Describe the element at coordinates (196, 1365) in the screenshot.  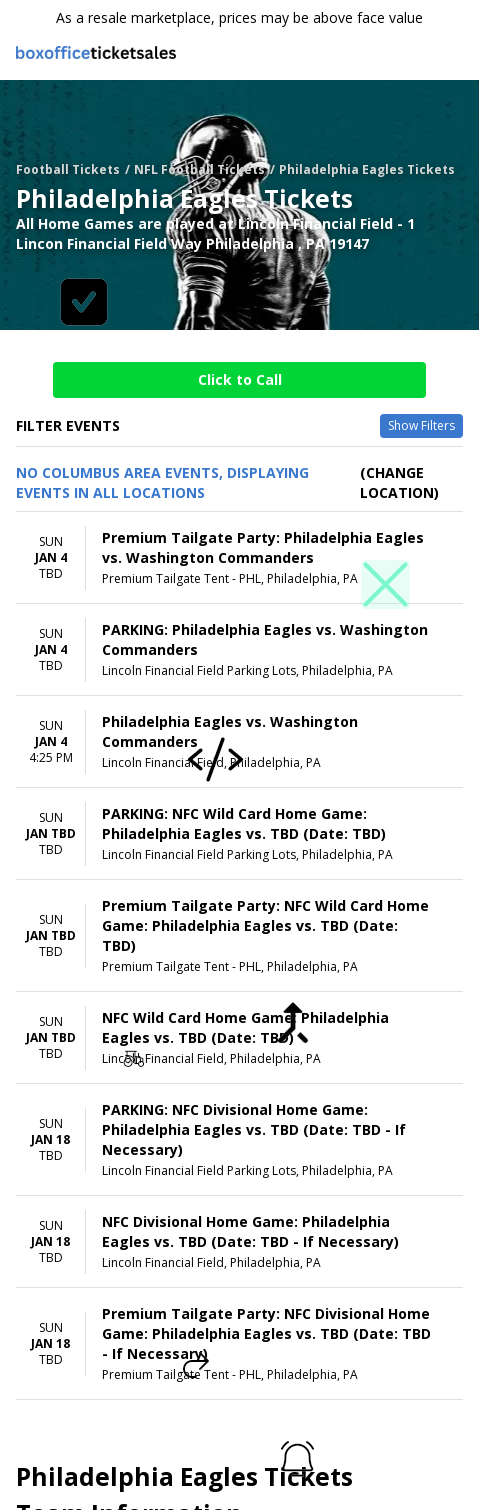
I see `redo last action` at that location.